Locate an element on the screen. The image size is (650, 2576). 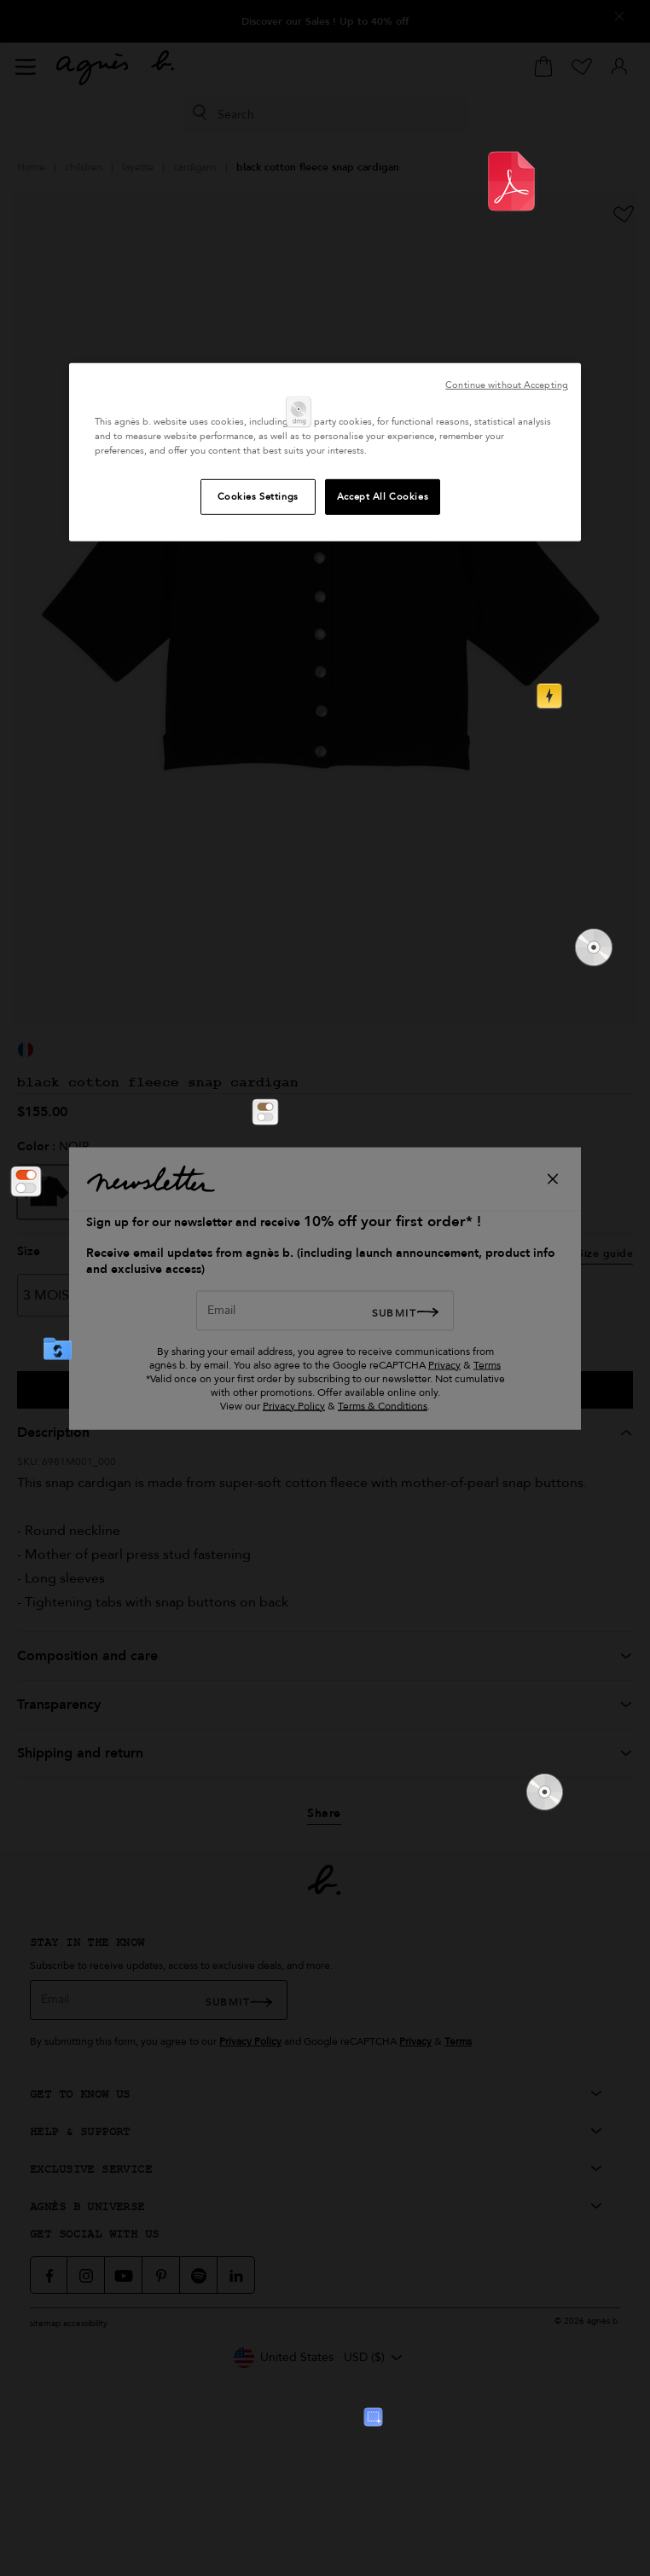
open unity tweak tool settings is located at coordinates (26, 1181).